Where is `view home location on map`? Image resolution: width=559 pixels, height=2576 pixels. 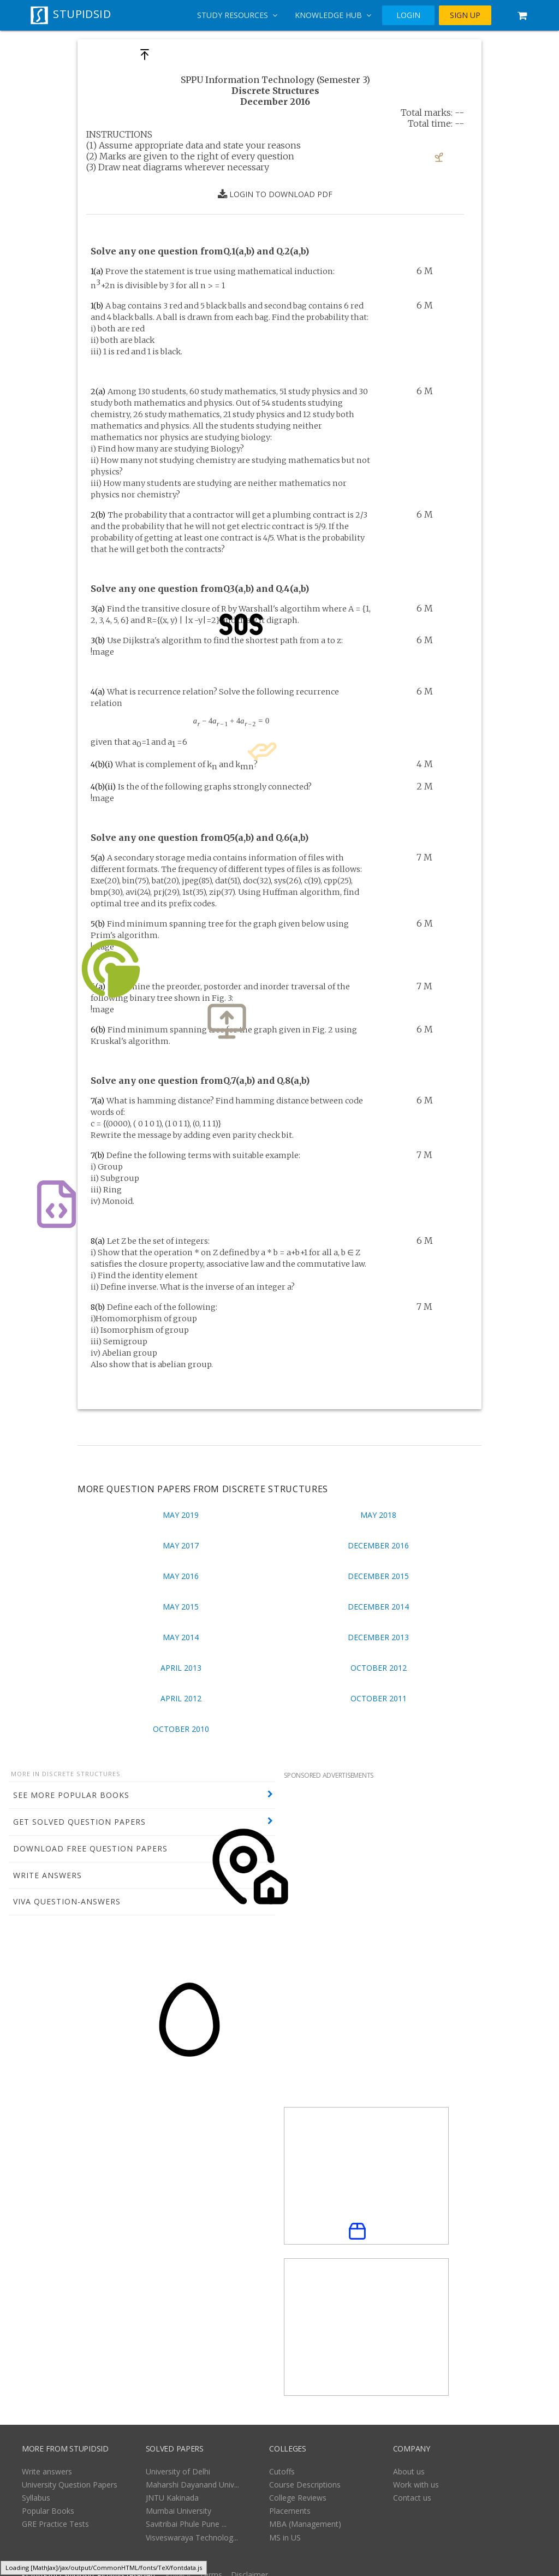
view home location on map is located at coordinates (250, 1866).